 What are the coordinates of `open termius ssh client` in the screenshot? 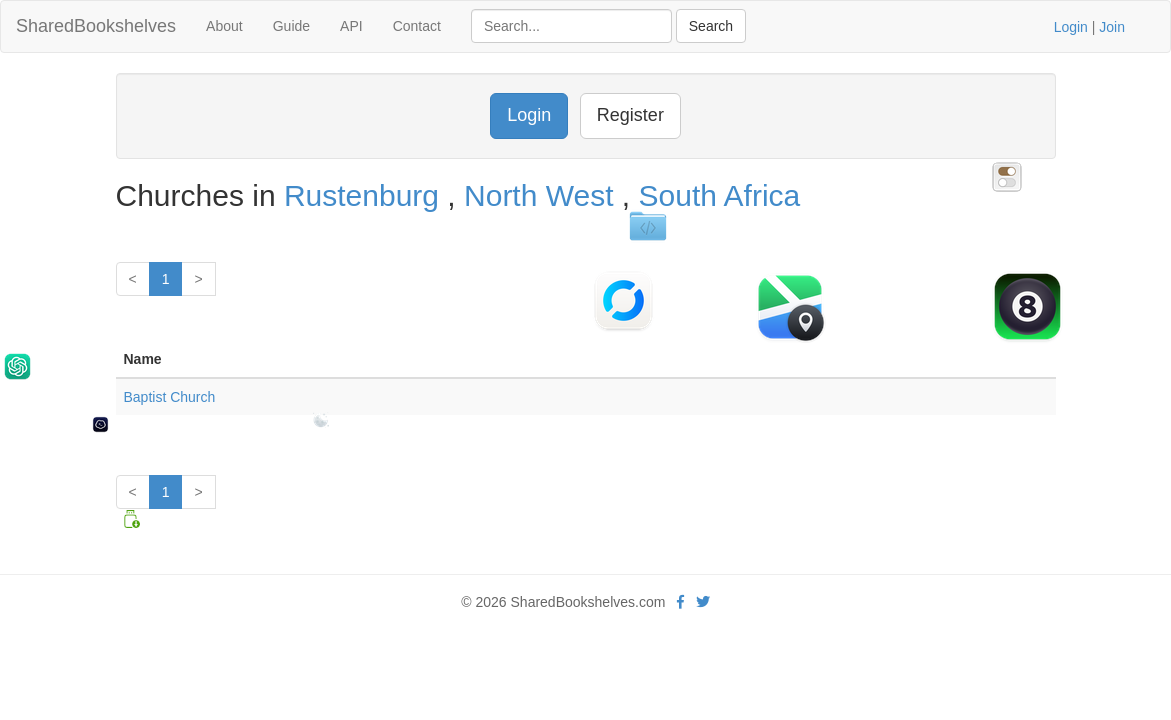 It's located at (100, 424).